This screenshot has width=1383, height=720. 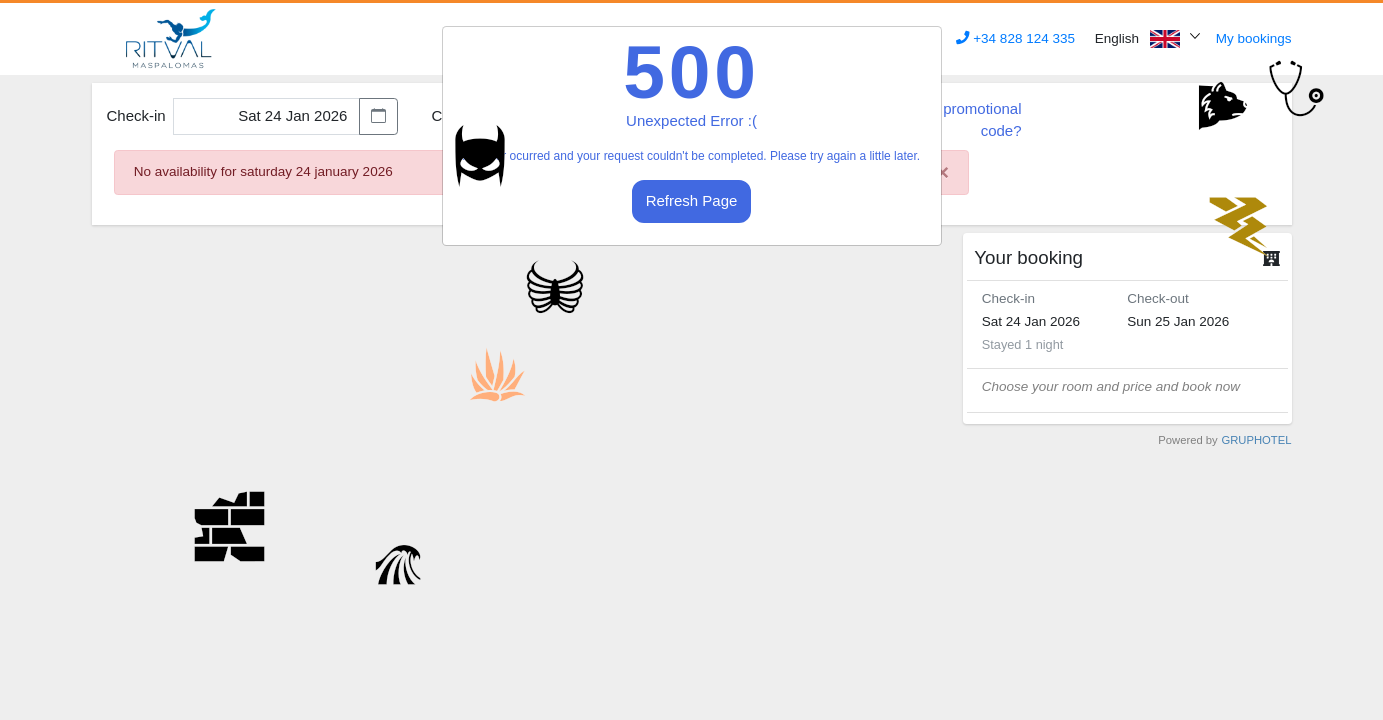 What do you see at coordinates (1239, 227) in the screenshot?
I see `activate lightning or electric ability` at bounding box center [1239, 227].